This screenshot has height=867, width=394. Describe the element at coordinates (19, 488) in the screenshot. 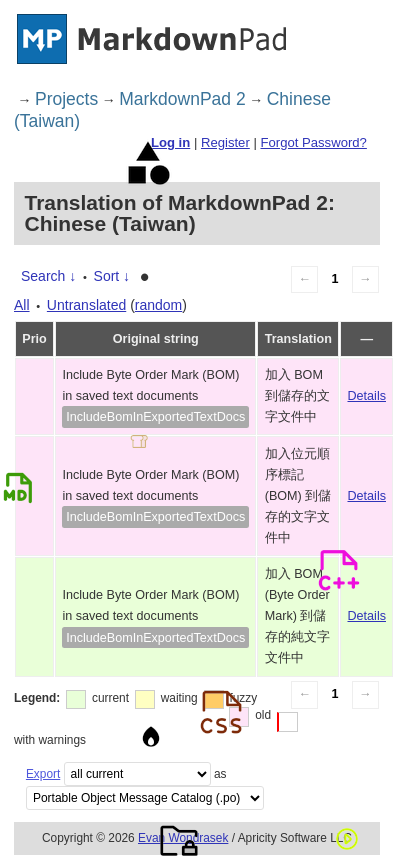

I see `open a markdown file` at that location.